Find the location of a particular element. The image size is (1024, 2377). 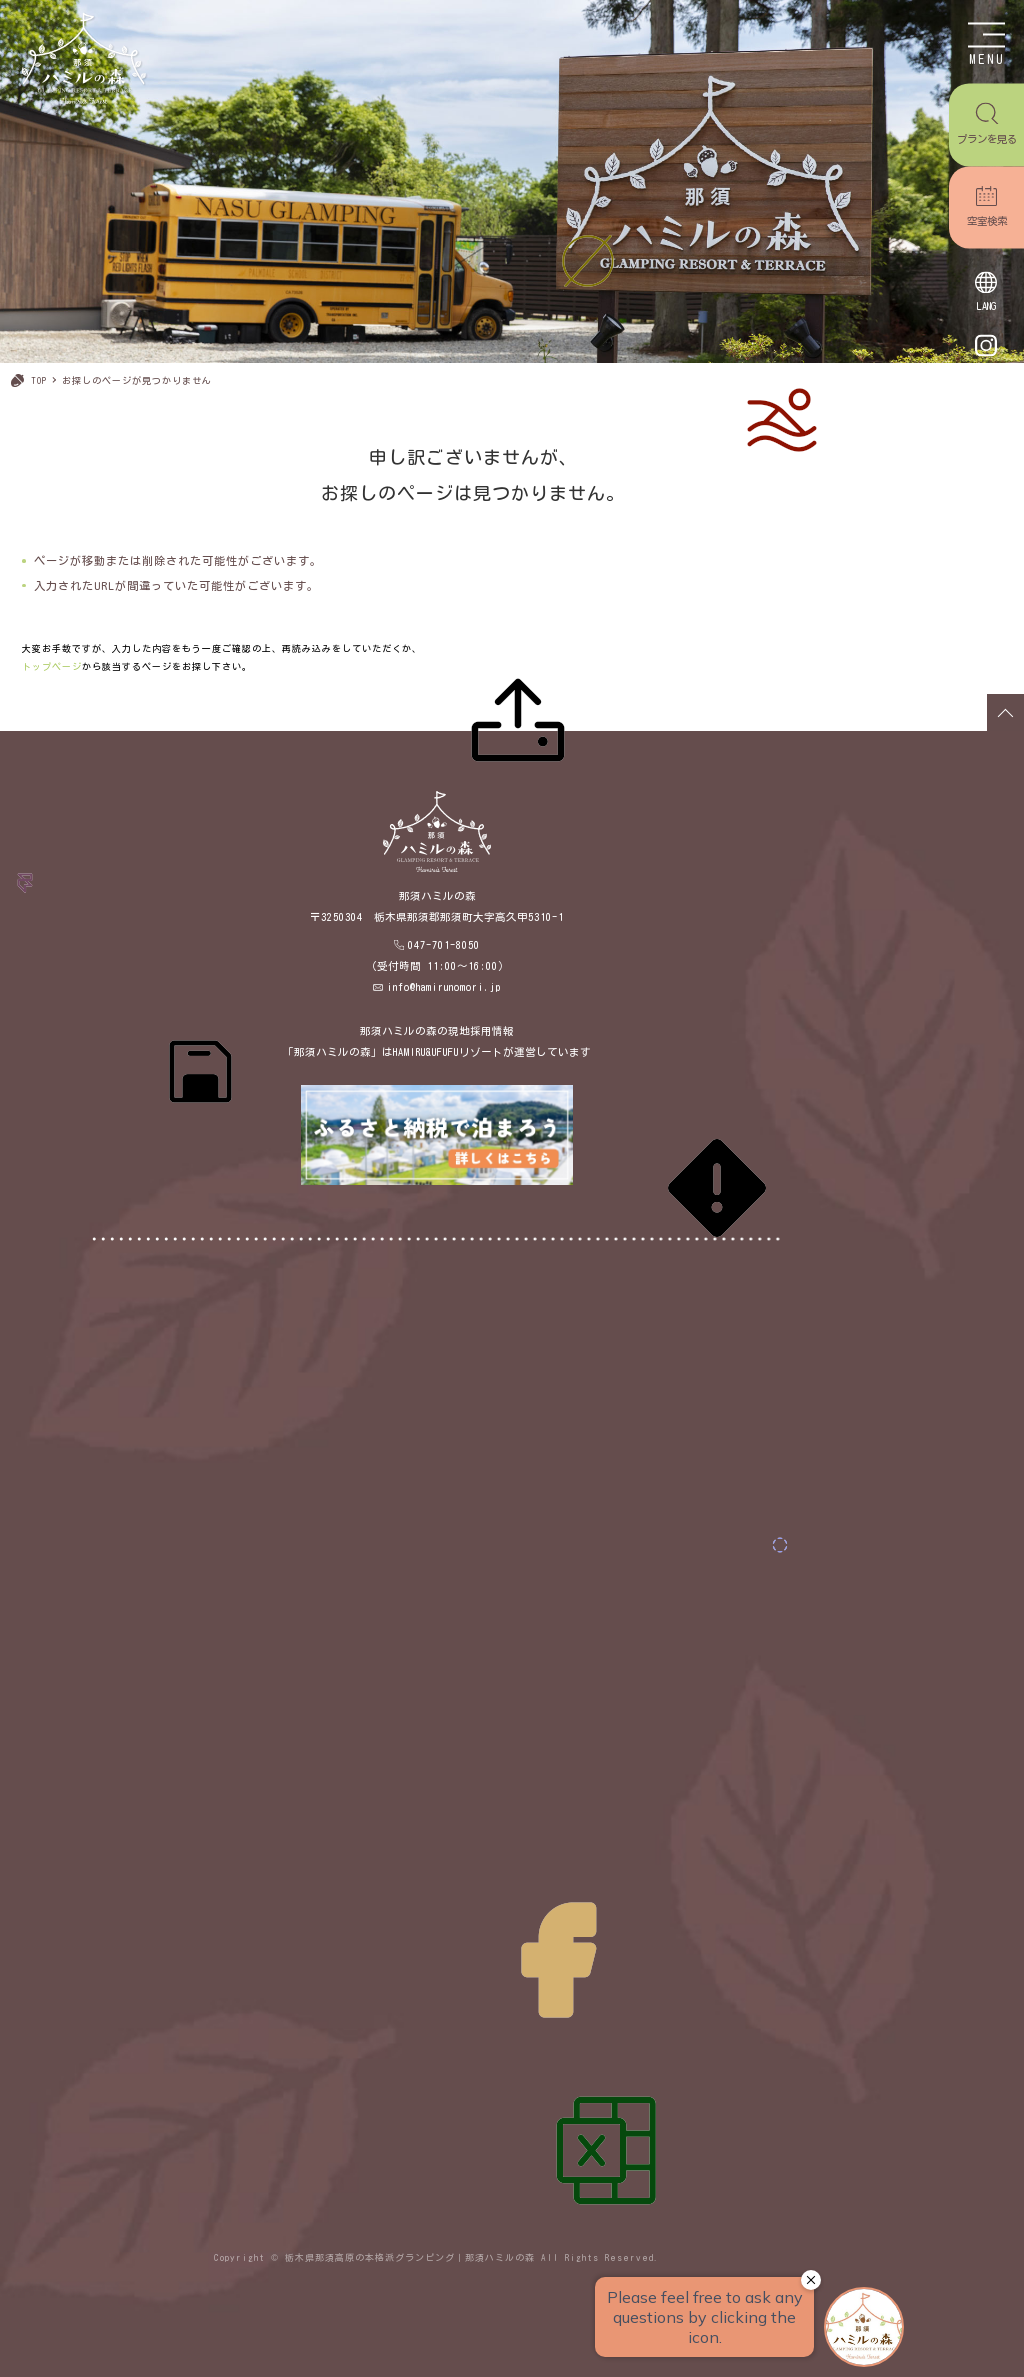

connect with Facebook is located at coordinates (556, 1960).